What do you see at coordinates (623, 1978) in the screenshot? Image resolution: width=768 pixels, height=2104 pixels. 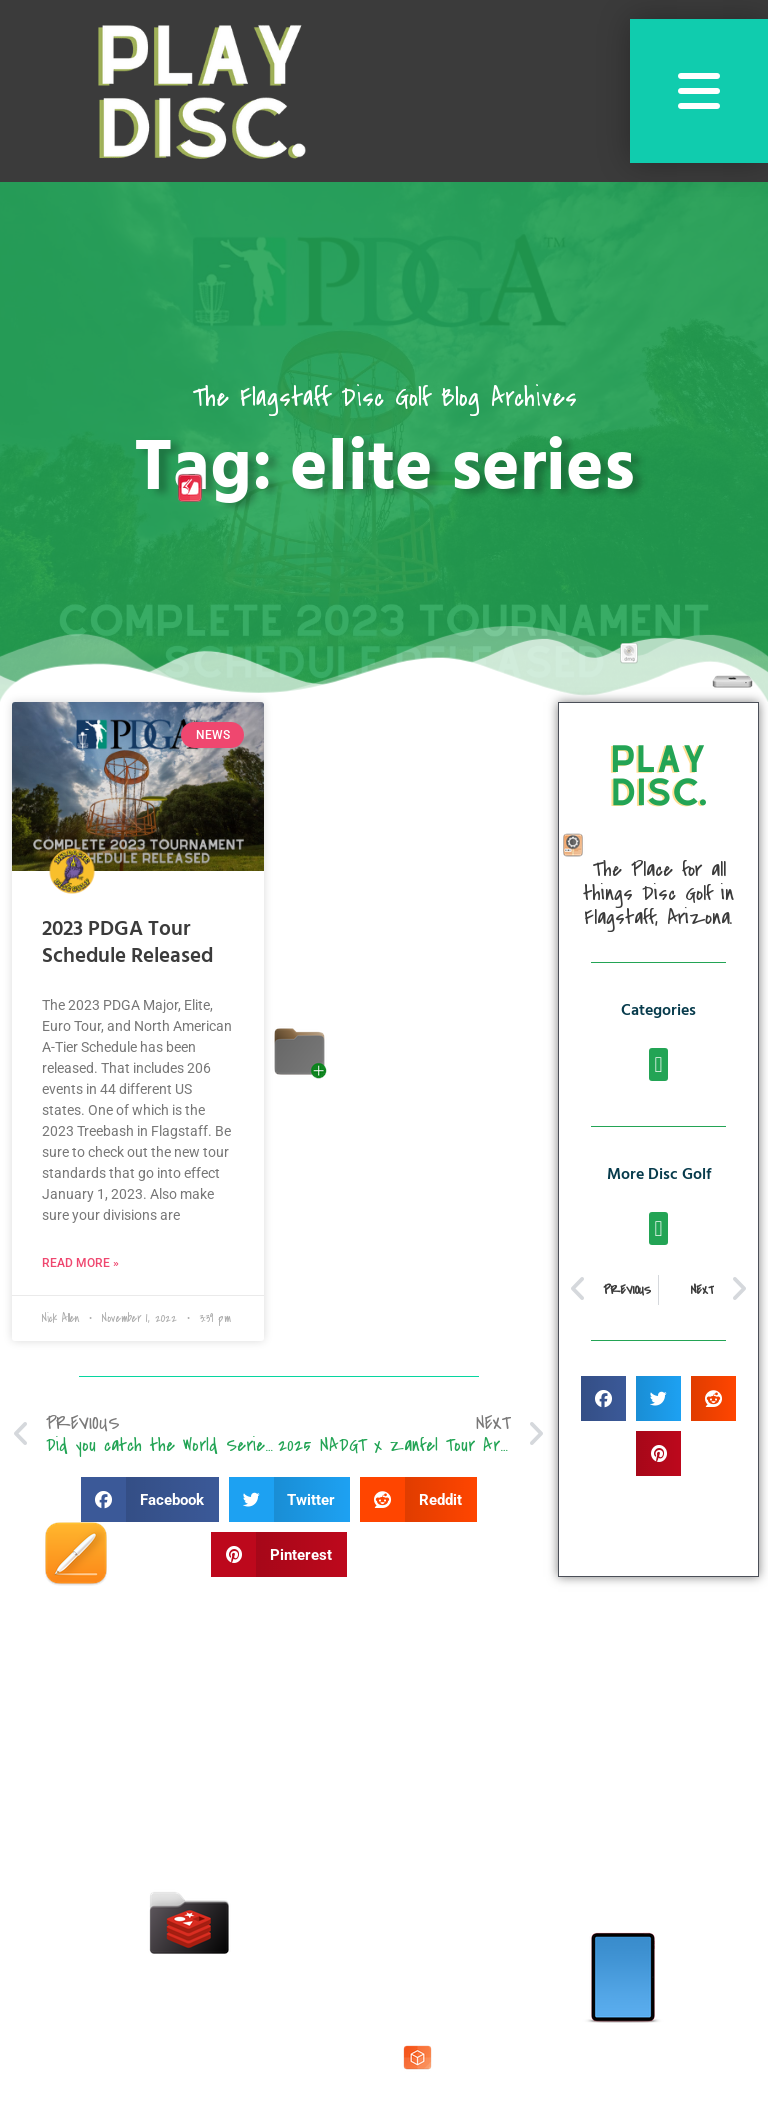 I see `connected iPad device` at bounding box center [623, 1978].